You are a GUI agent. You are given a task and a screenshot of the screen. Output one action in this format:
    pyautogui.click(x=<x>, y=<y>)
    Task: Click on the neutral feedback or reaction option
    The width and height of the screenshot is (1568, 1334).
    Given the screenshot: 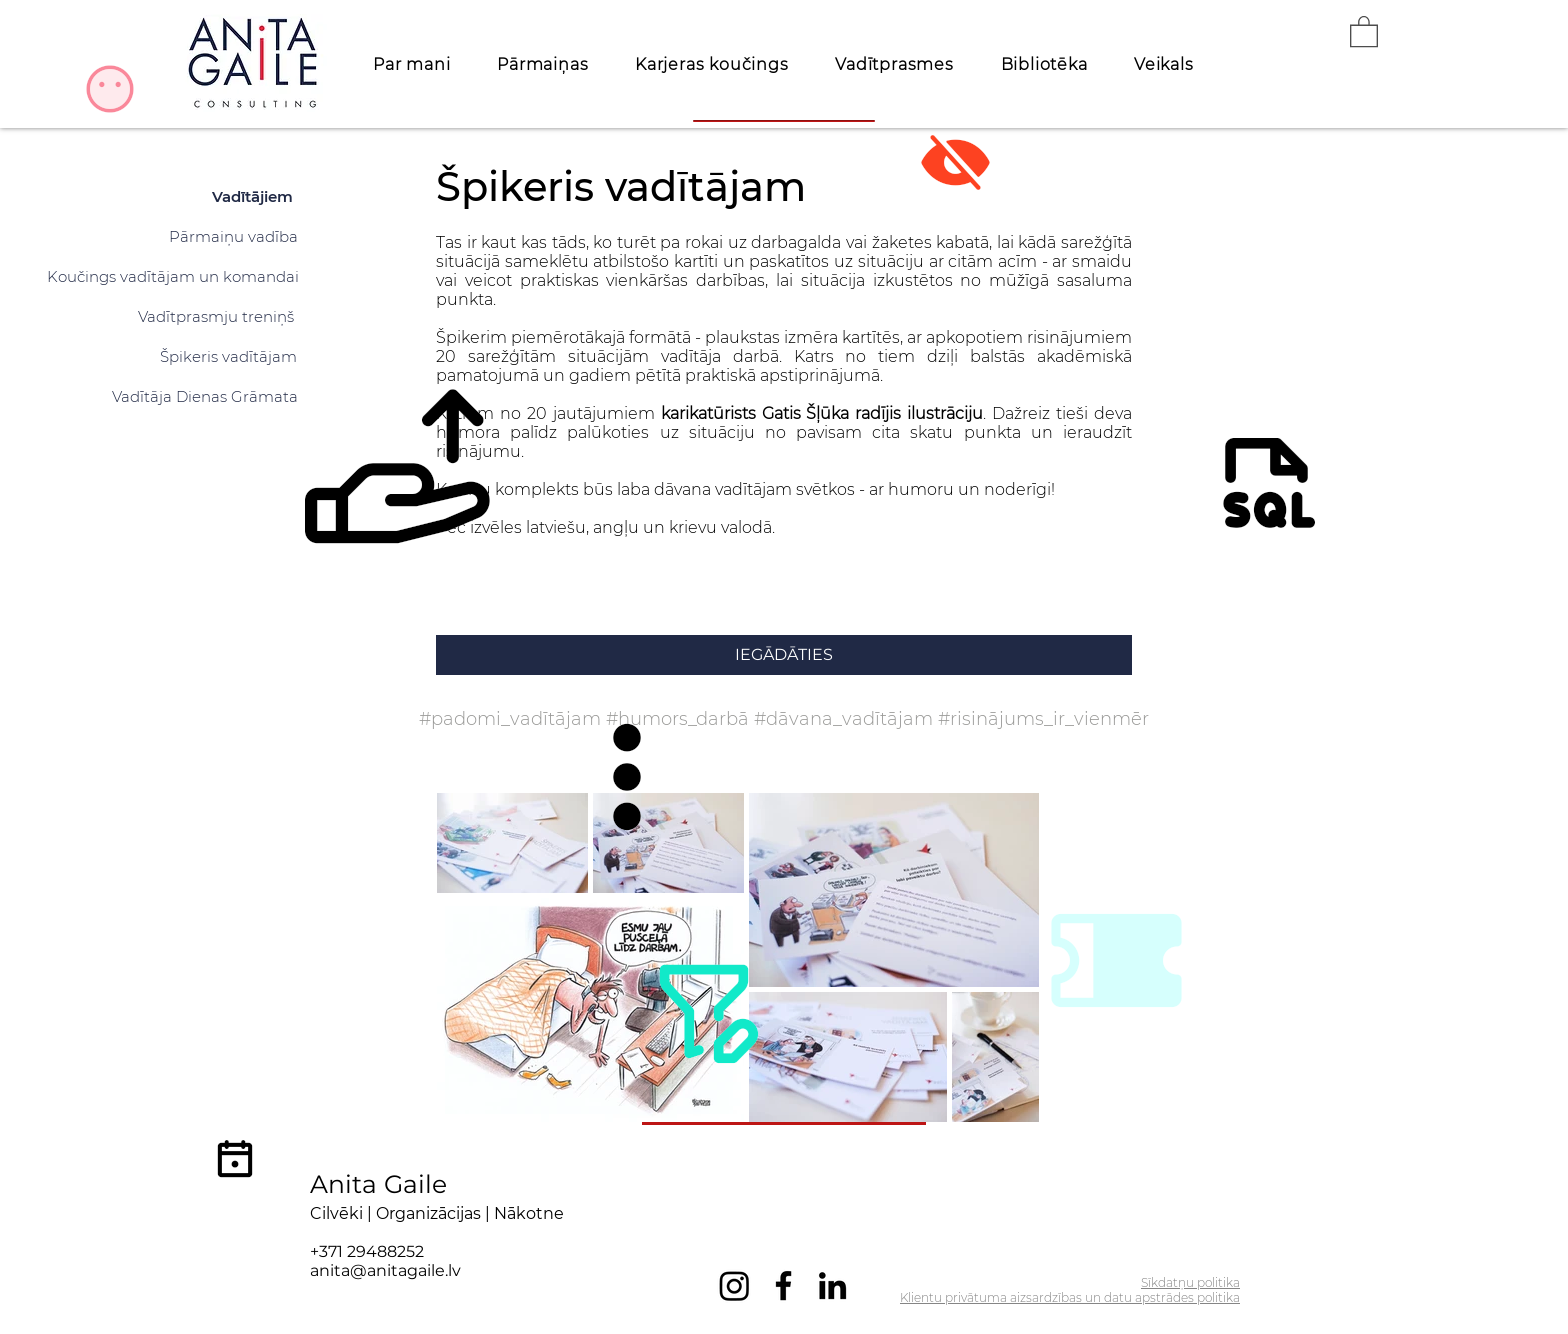 What is the action you would take?
    pyautogui.click(x=110, y=89)
    